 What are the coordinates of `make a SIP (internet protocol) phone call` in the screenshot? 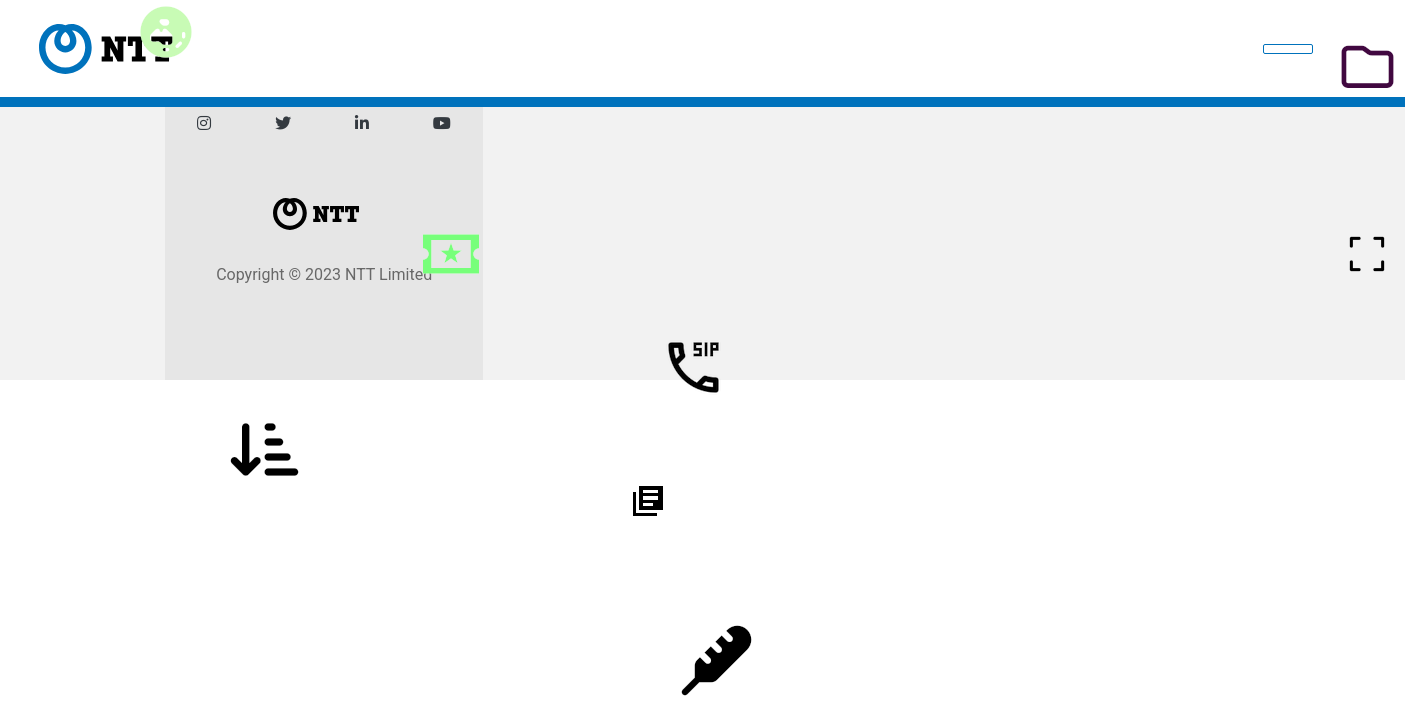 It's located at (693, 367).